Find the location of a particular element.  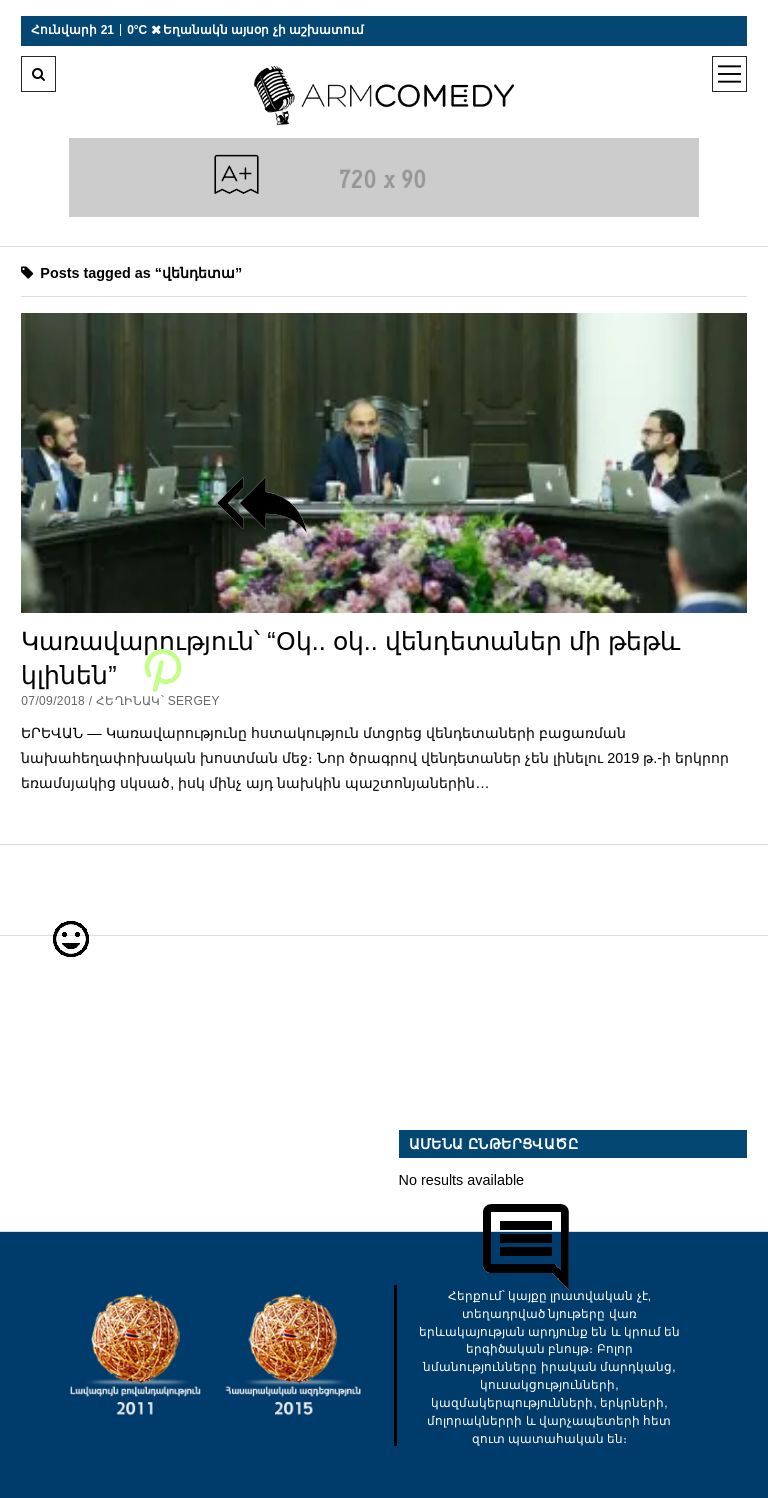

view exam or test results is located at coordinates (236, 173).